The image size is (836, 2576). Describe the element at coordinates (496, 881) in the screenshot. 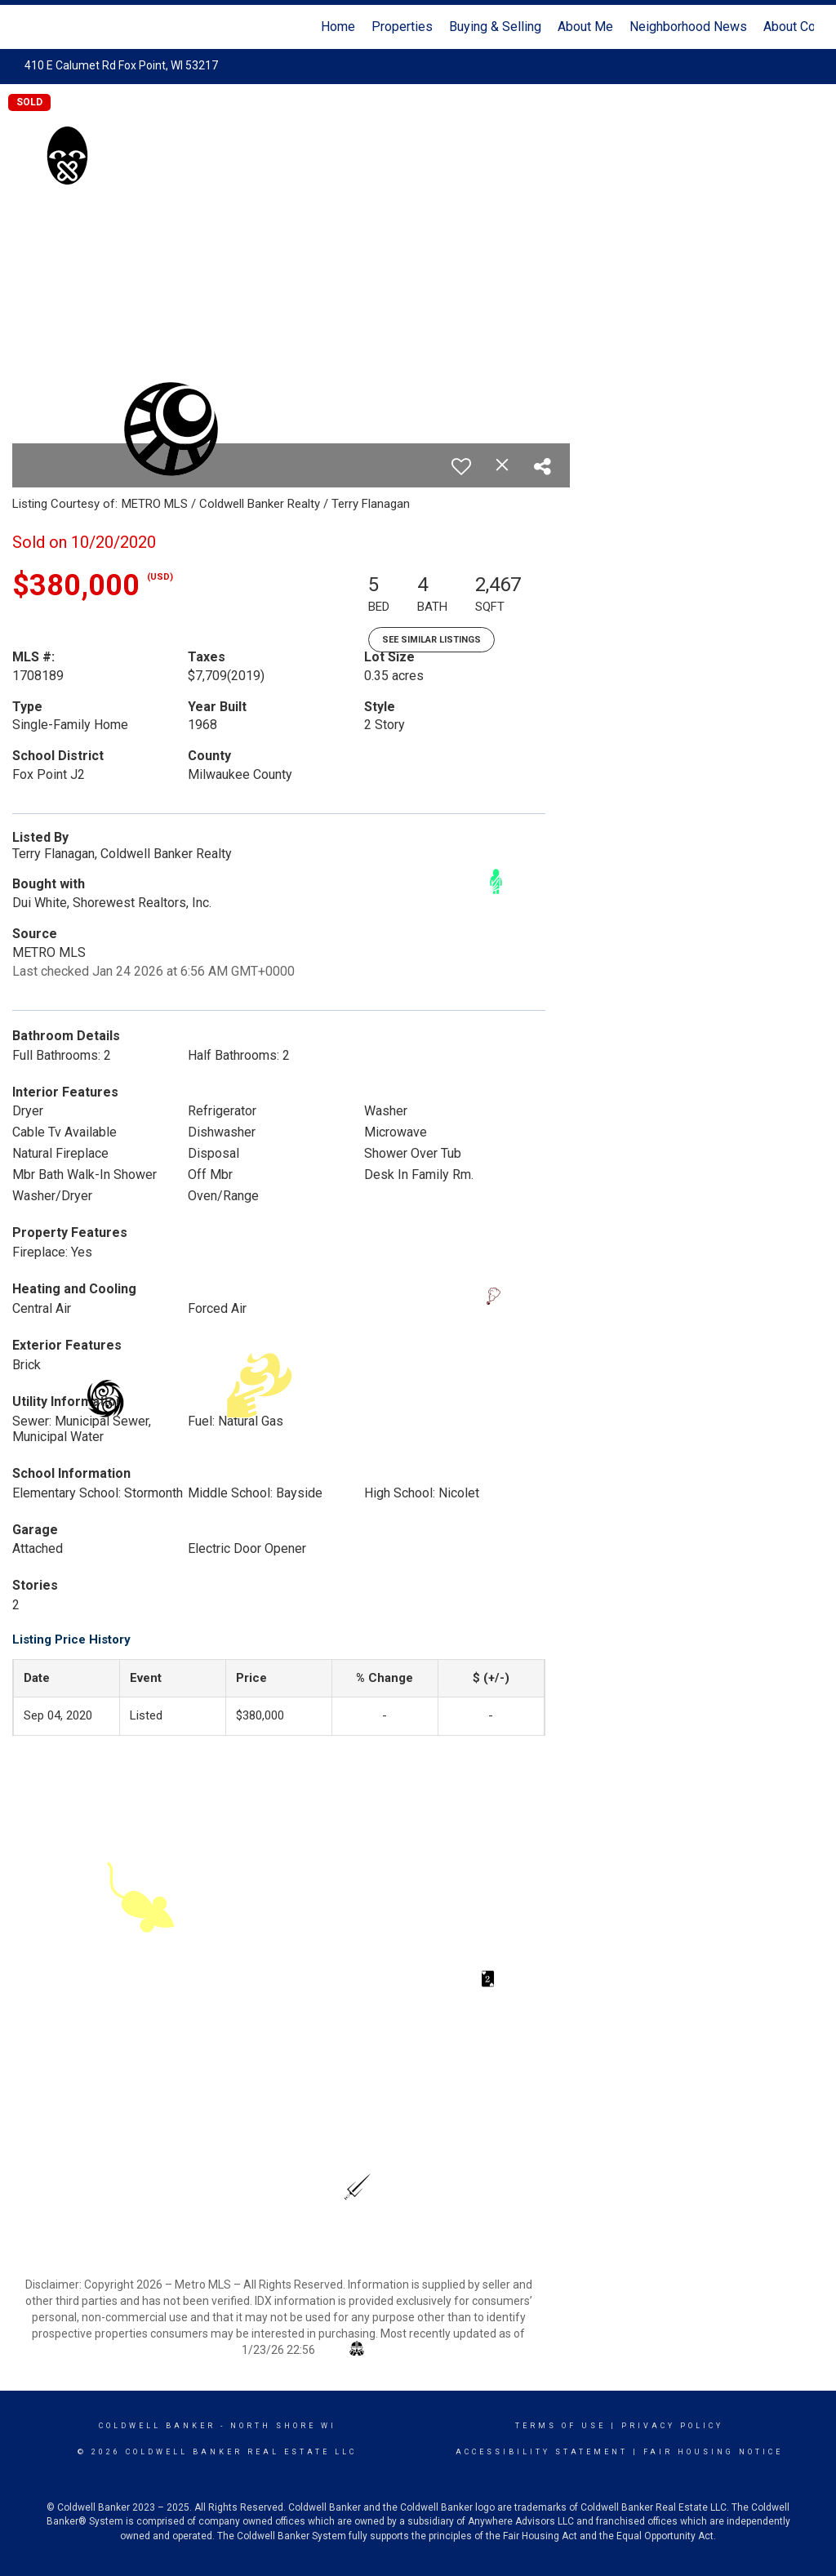

I see `select roman or ancient civilization theme` at that location.